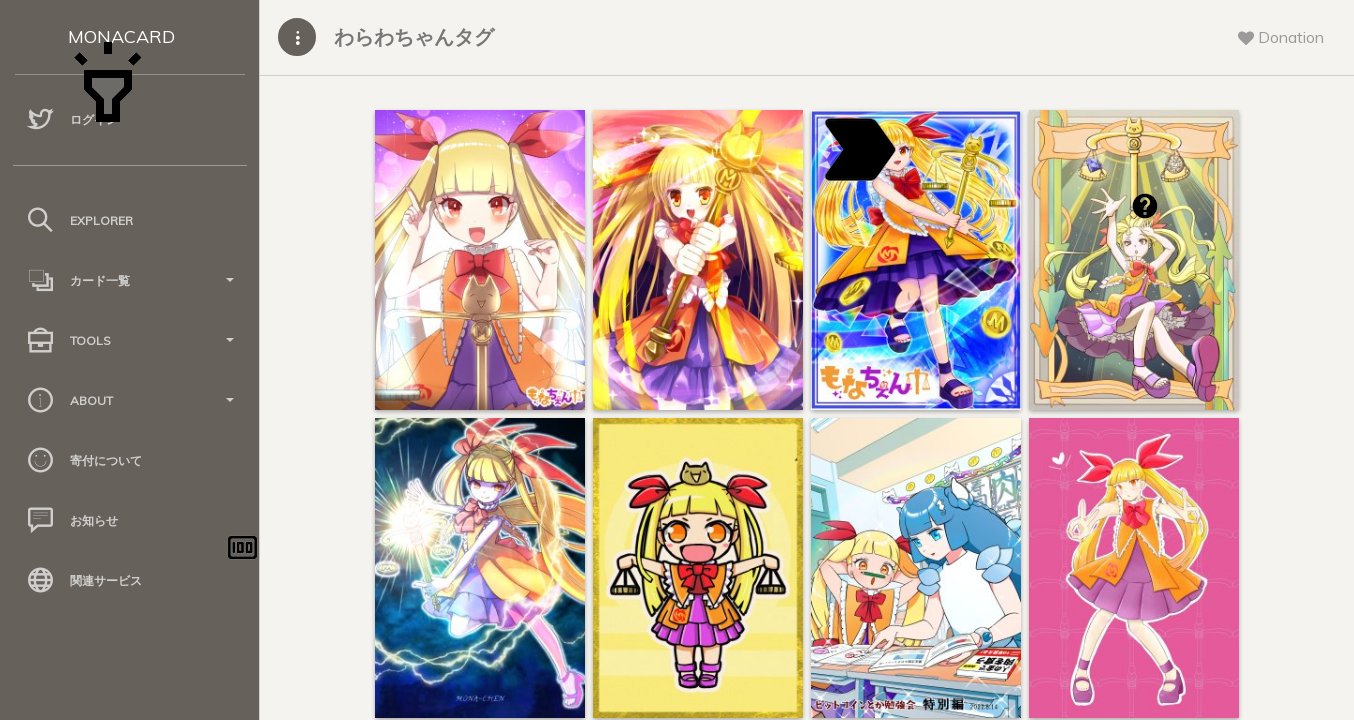 This screenshot has width=1354, height=720. What do you see at coordinates (856, 149) in the screenshot?
I see `mark a message or item as important` at bounding box center [856, 149].